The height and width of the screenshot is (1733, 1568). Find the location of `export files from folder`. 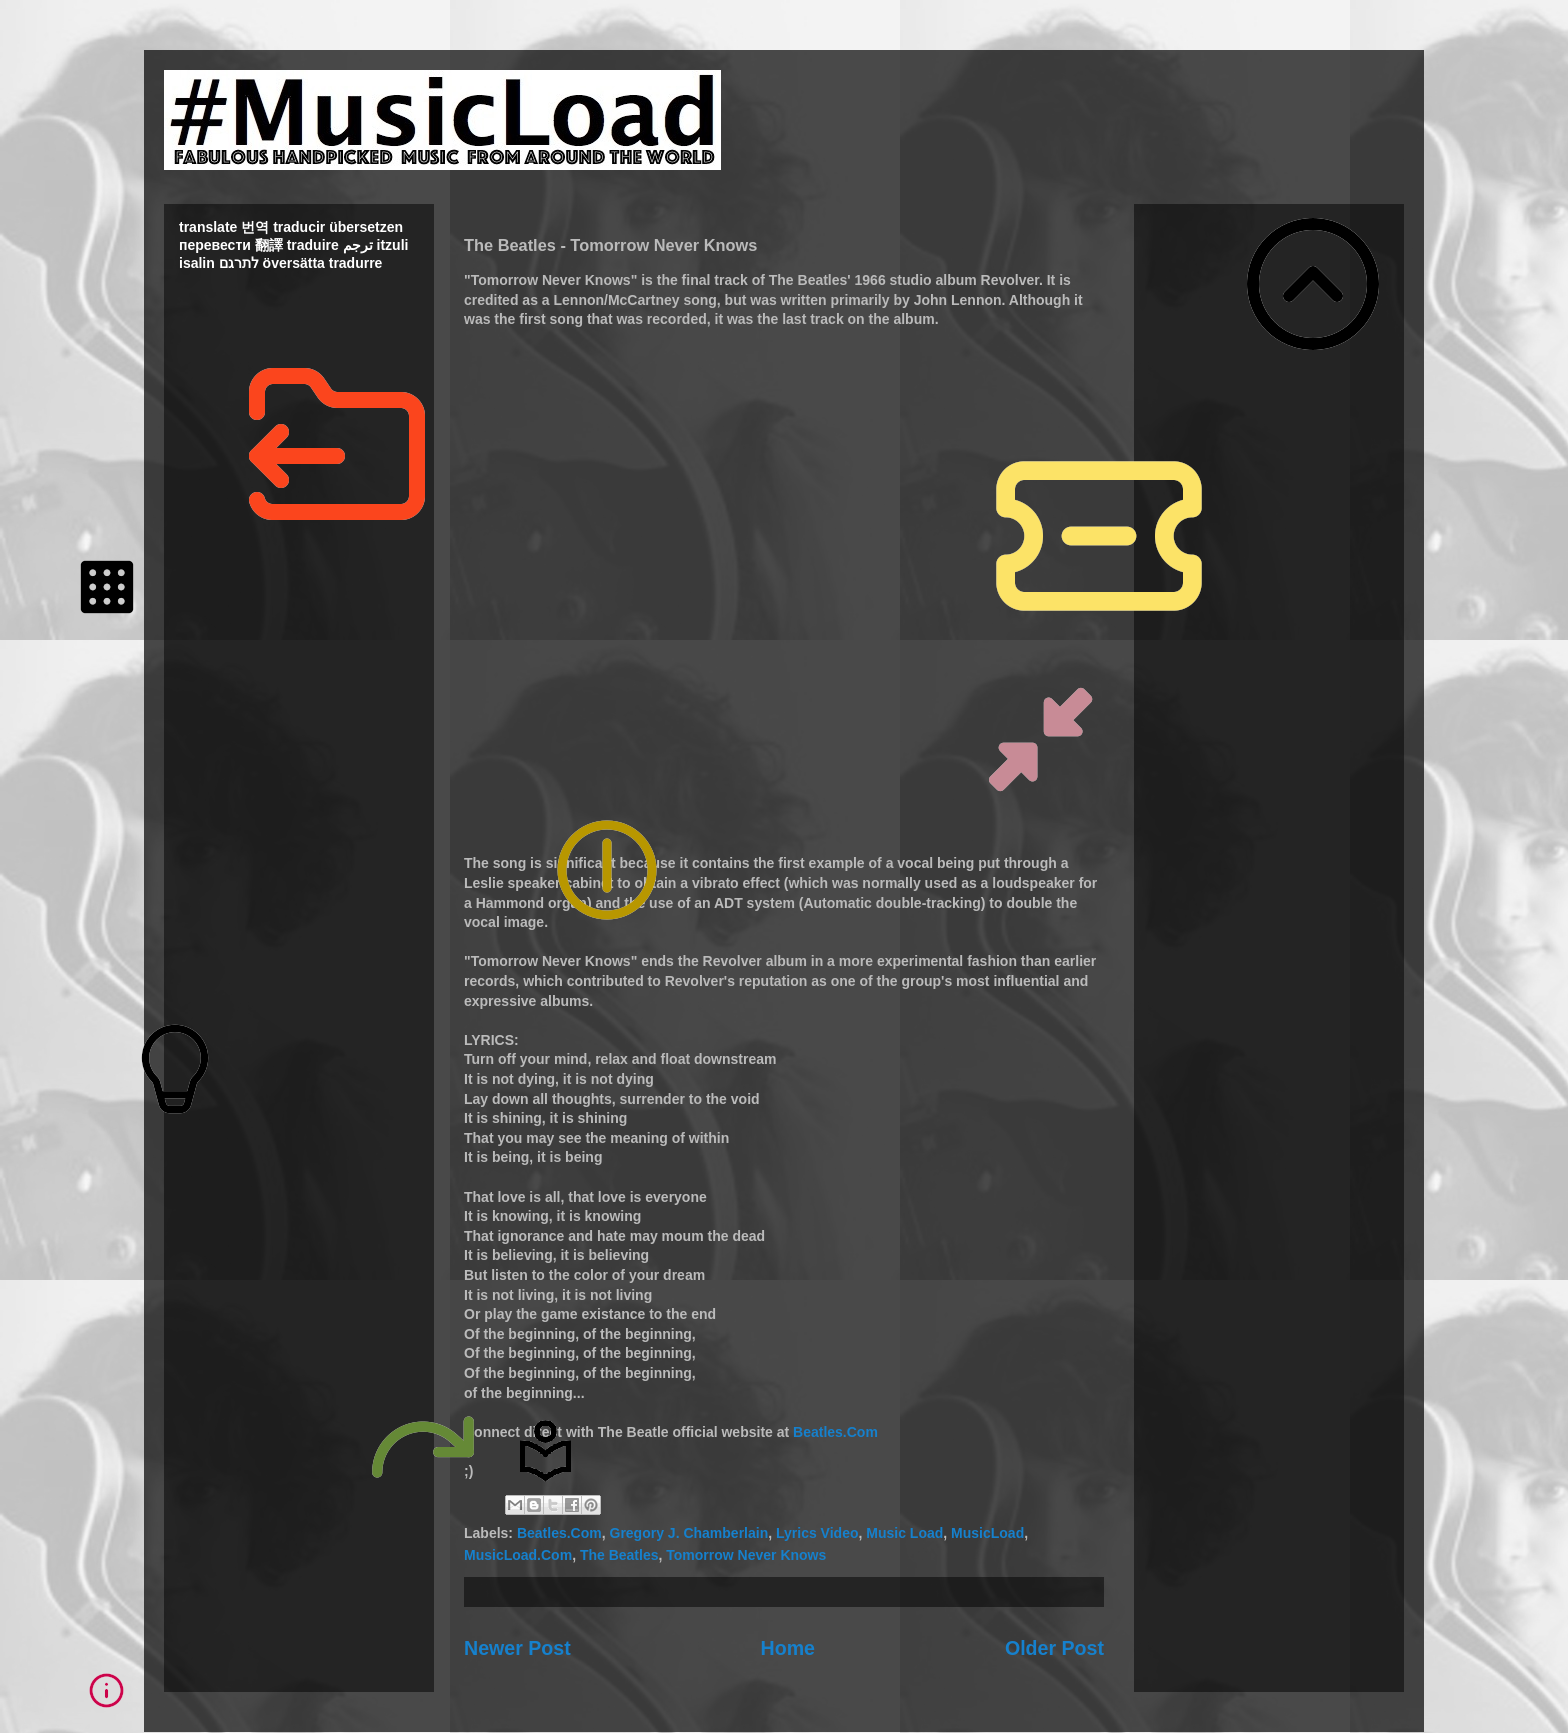

export files from folder is located at coordinates (337, 448).